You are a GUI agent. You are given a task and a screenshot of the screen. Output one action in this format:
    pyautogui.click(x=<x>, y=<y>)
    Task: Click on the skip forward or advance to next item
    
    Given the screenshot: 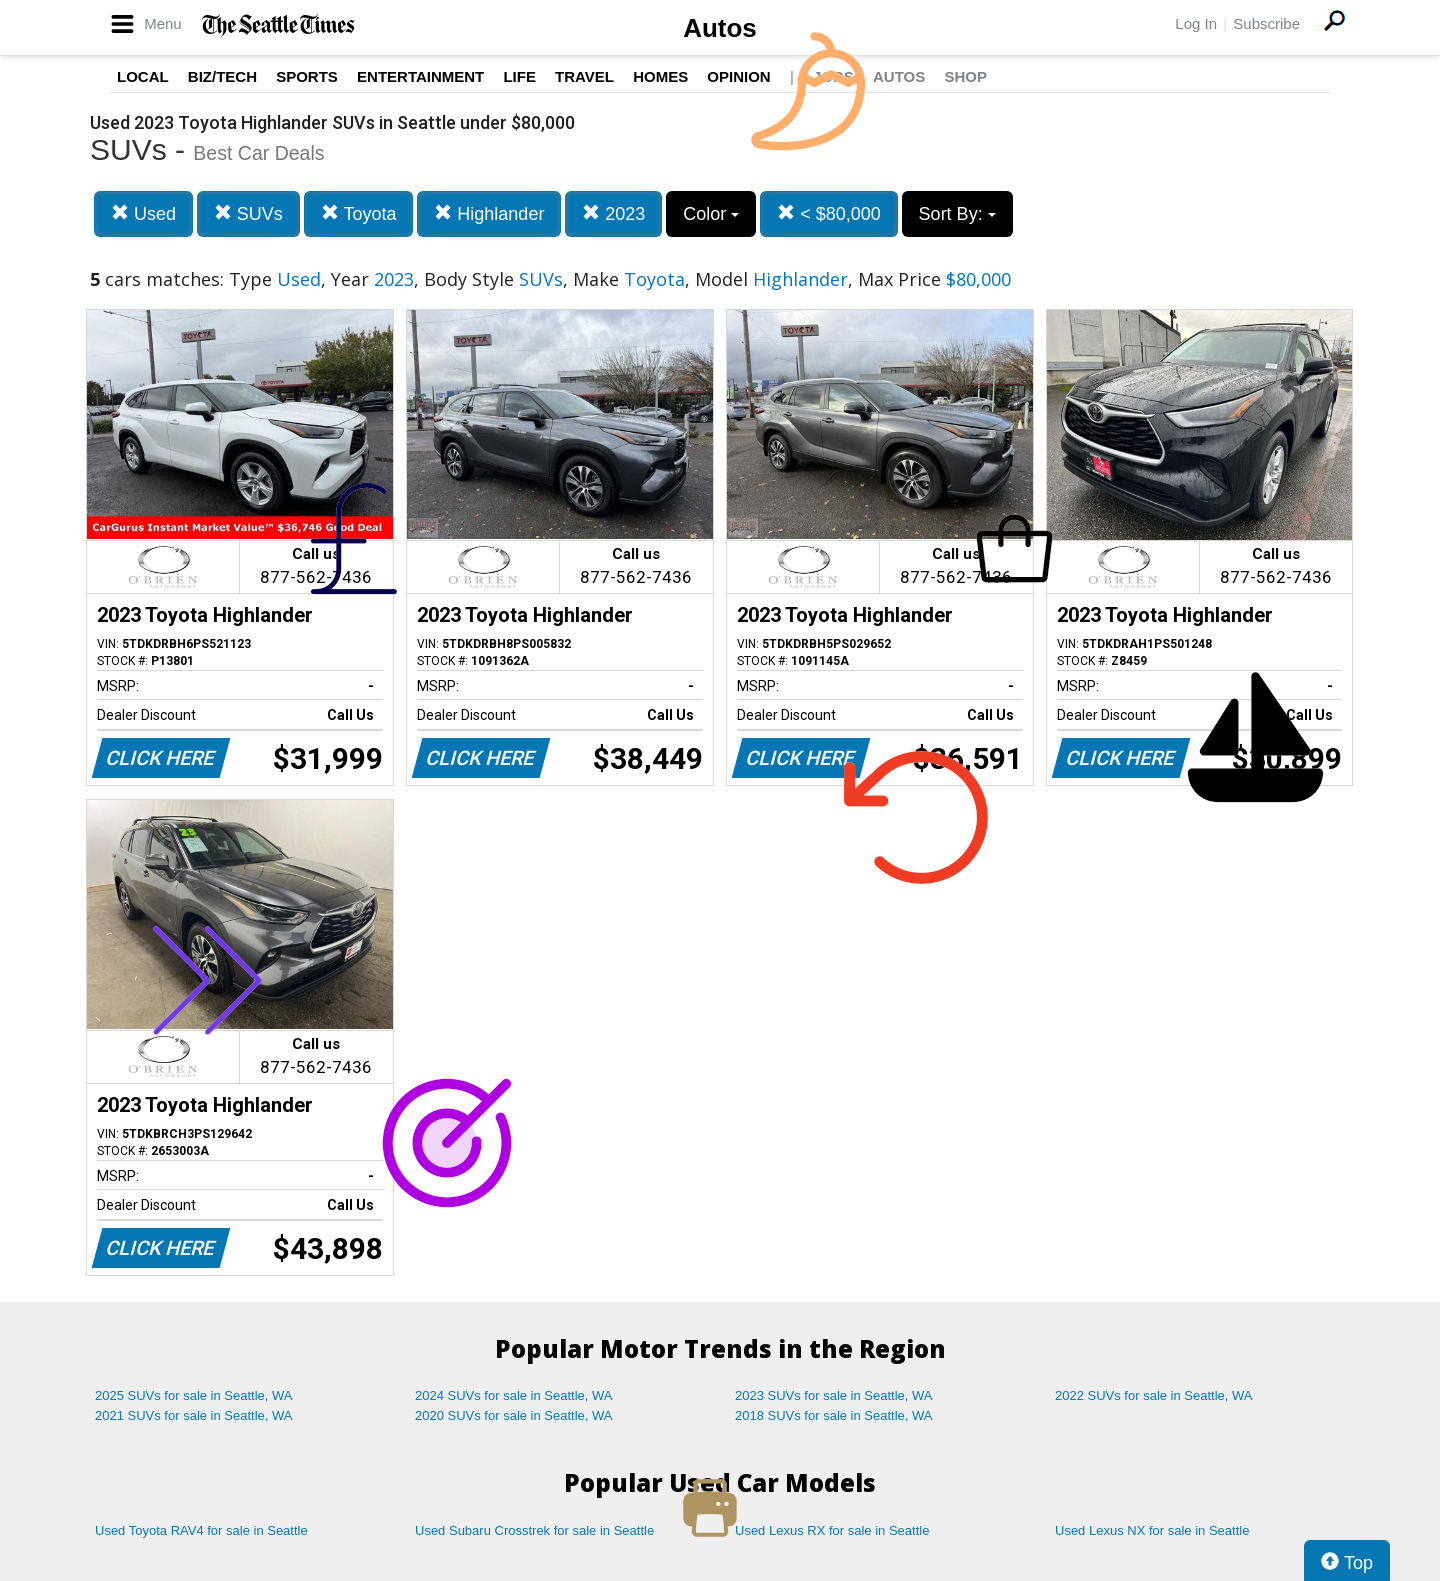 What is the action you would take?
    pyautogui.click(x=202, y=980)
    